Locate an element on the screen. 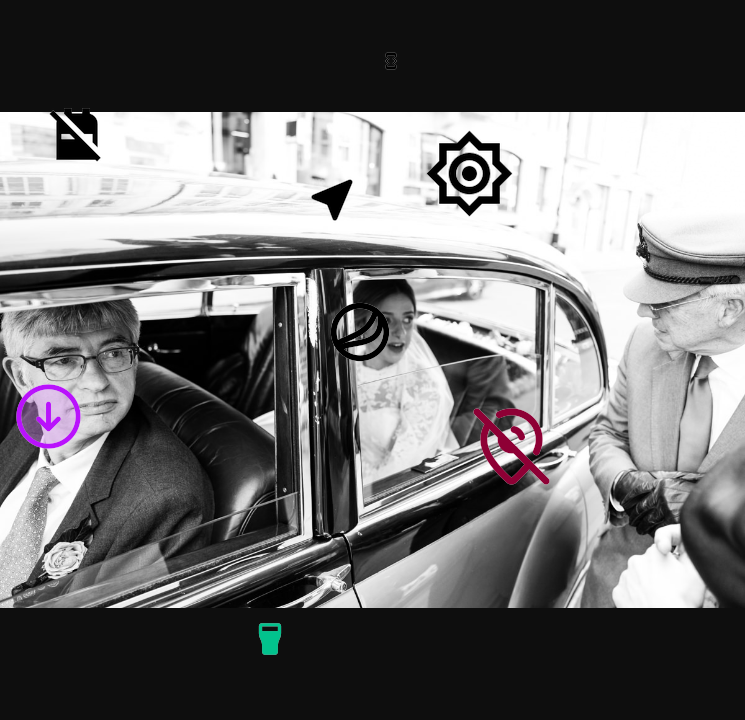 This screenshot has width=745, height=720. access developer mode settings is located at coordinates (391, 61).